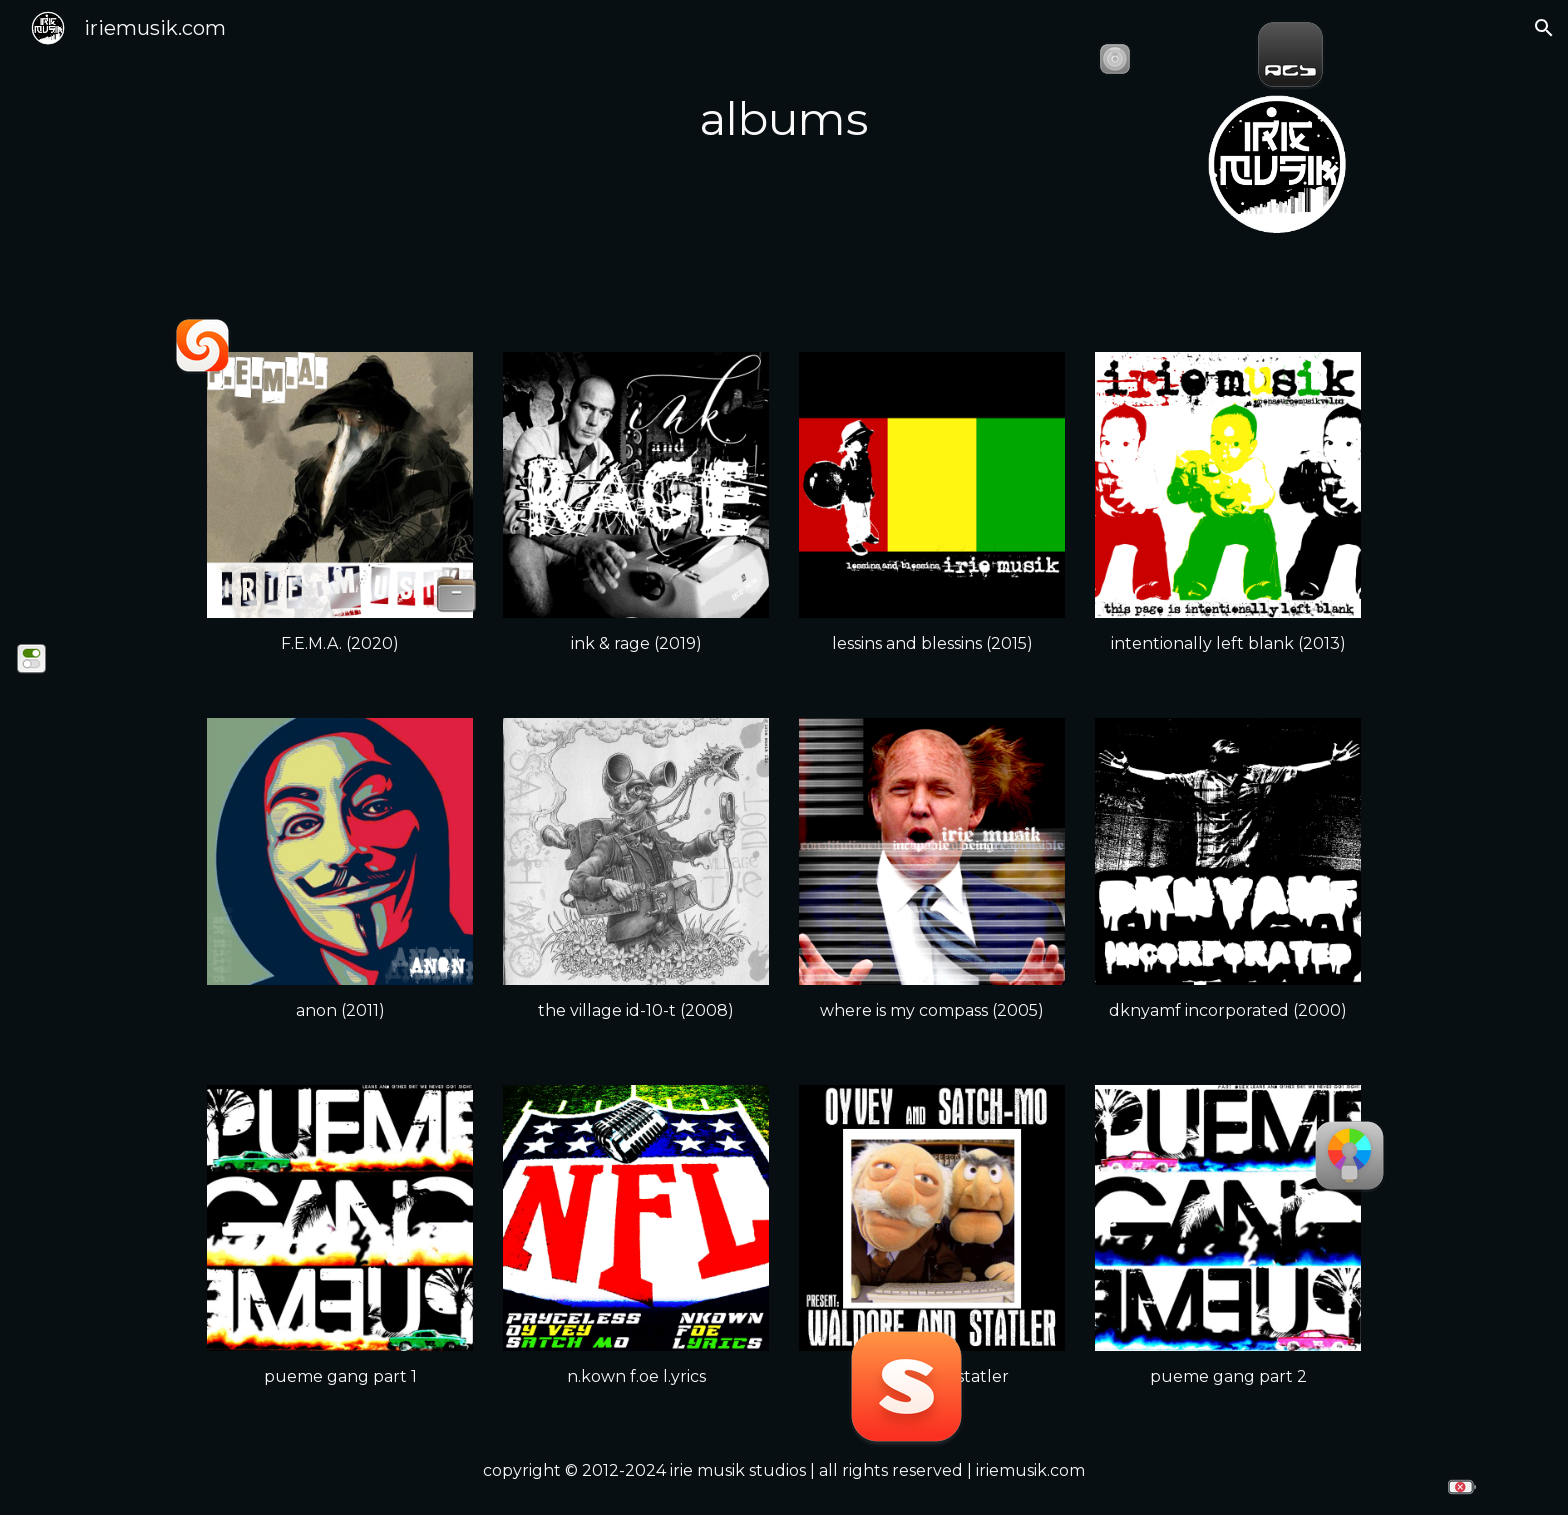 This screenshot has width=1568, height=1515. I want to click on open meld file comparison tool, so click(202, 345).